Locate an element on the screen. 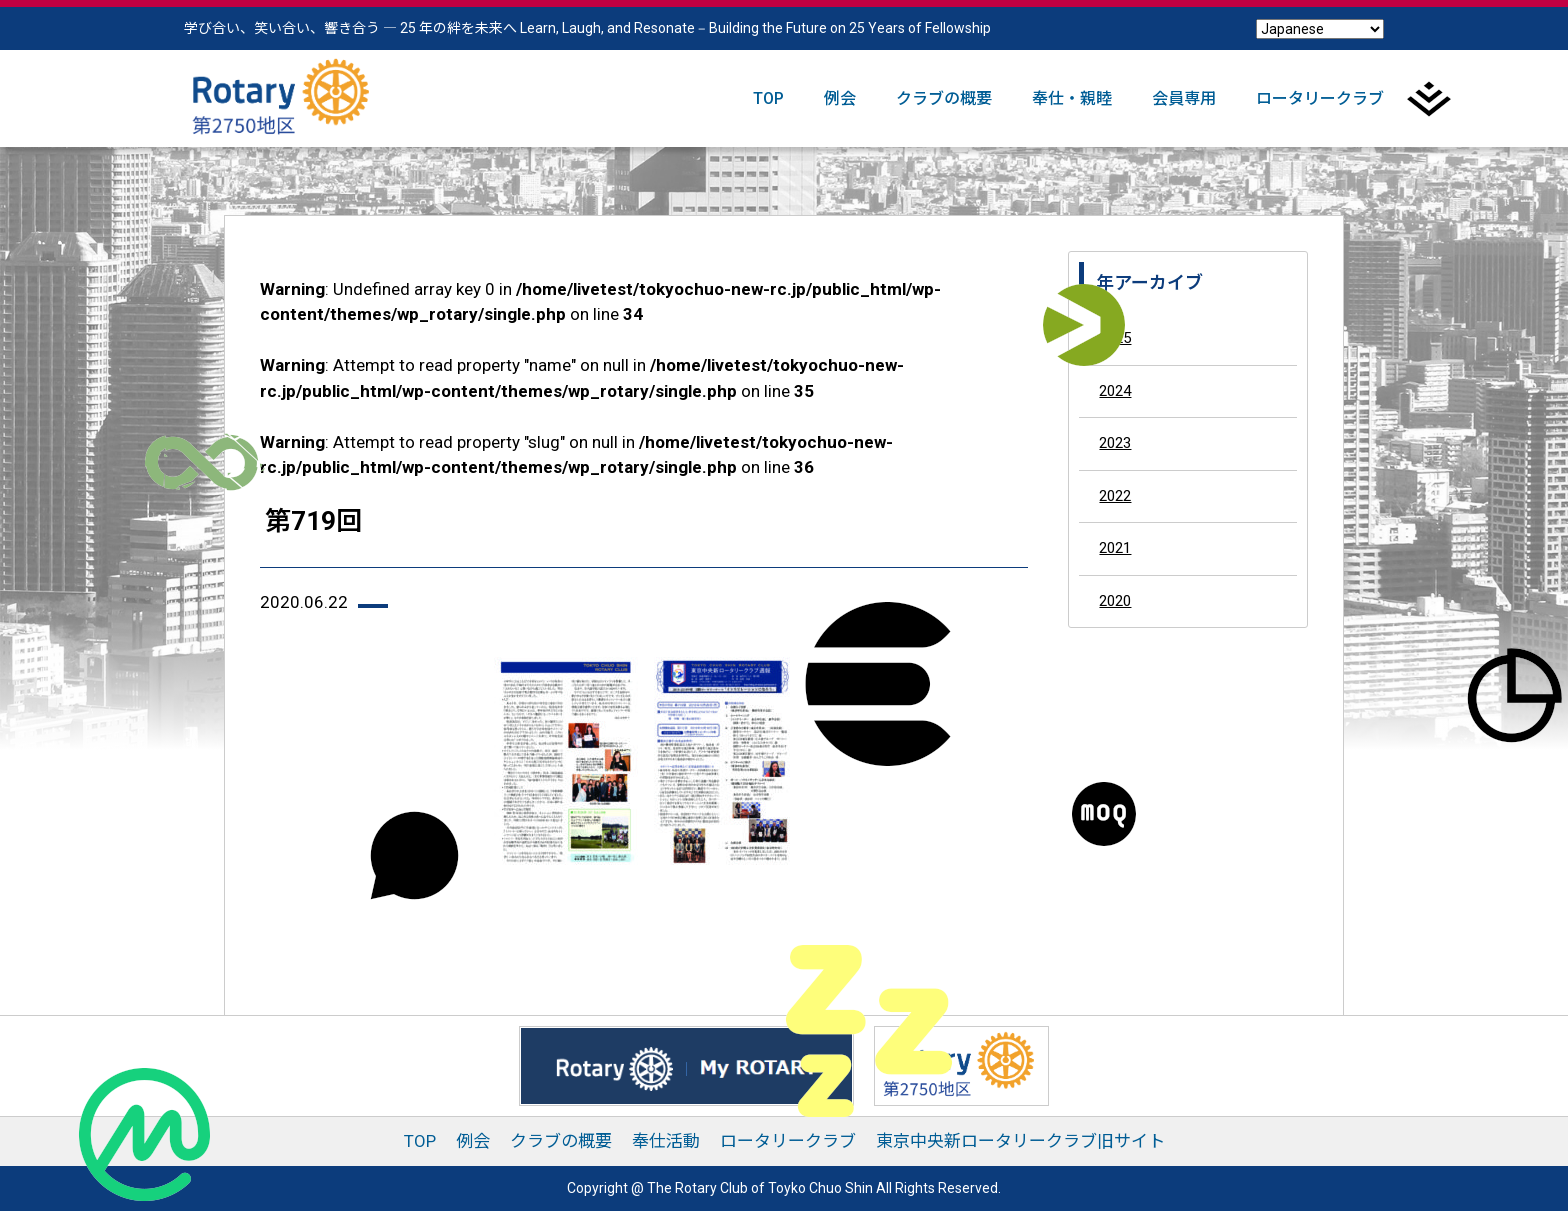 The image size is (1568, 1211). open CoinMarketCap app is located at coordinates (144, 1134).